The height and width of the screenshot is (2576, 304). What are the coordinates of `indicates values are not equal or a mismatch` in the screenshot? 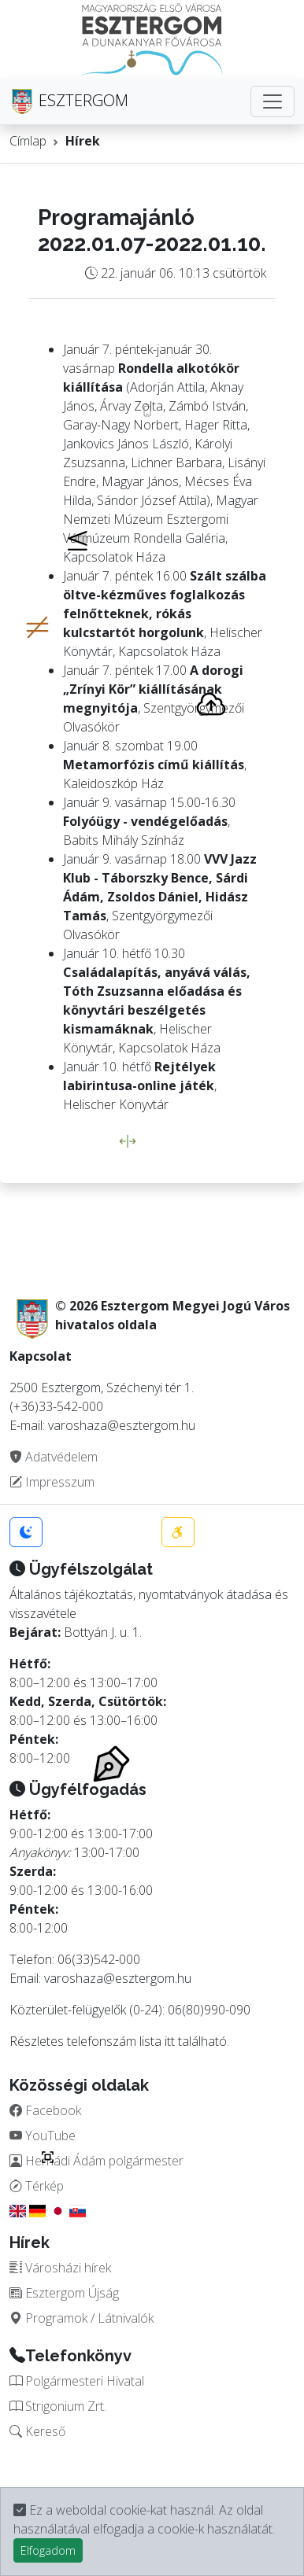 It's located at (37, 627).